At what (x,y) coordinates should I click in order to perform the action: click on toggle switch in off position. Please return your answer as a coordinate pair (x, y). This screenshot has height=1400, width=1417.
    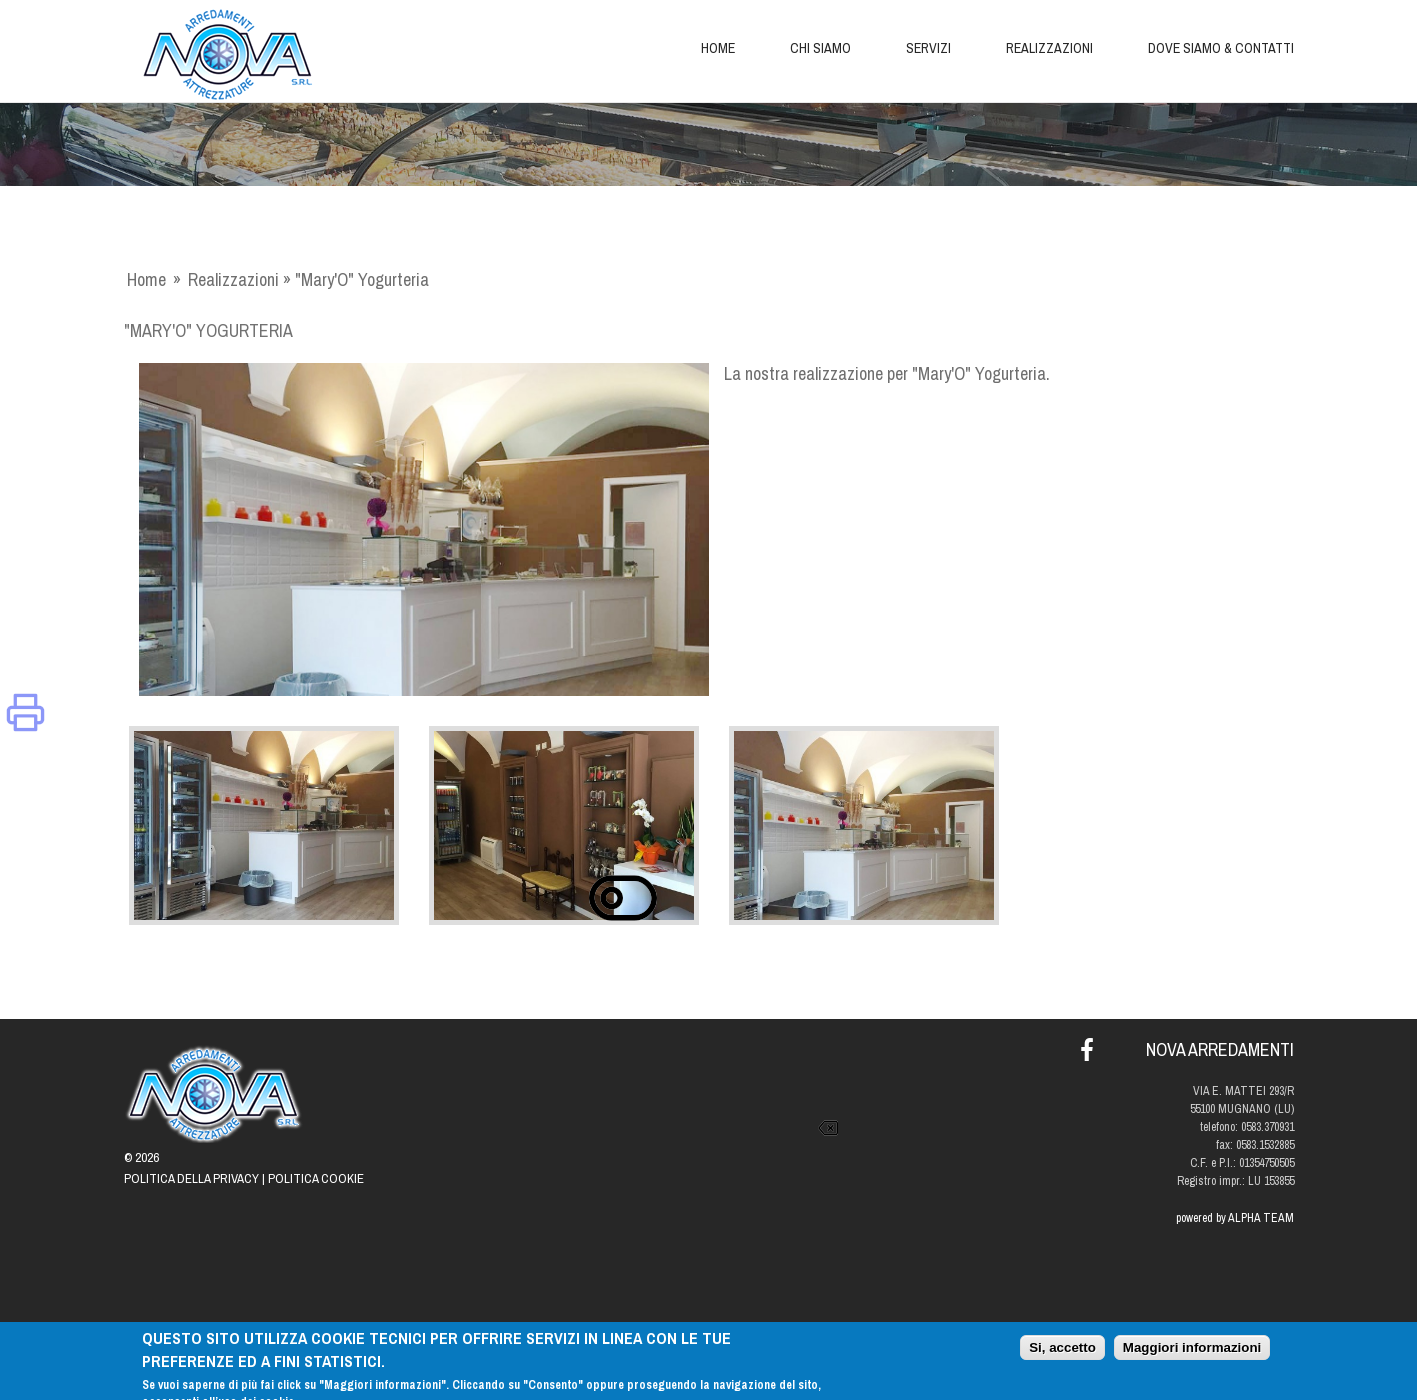
    Looking at the image, I should click on (623, 898).